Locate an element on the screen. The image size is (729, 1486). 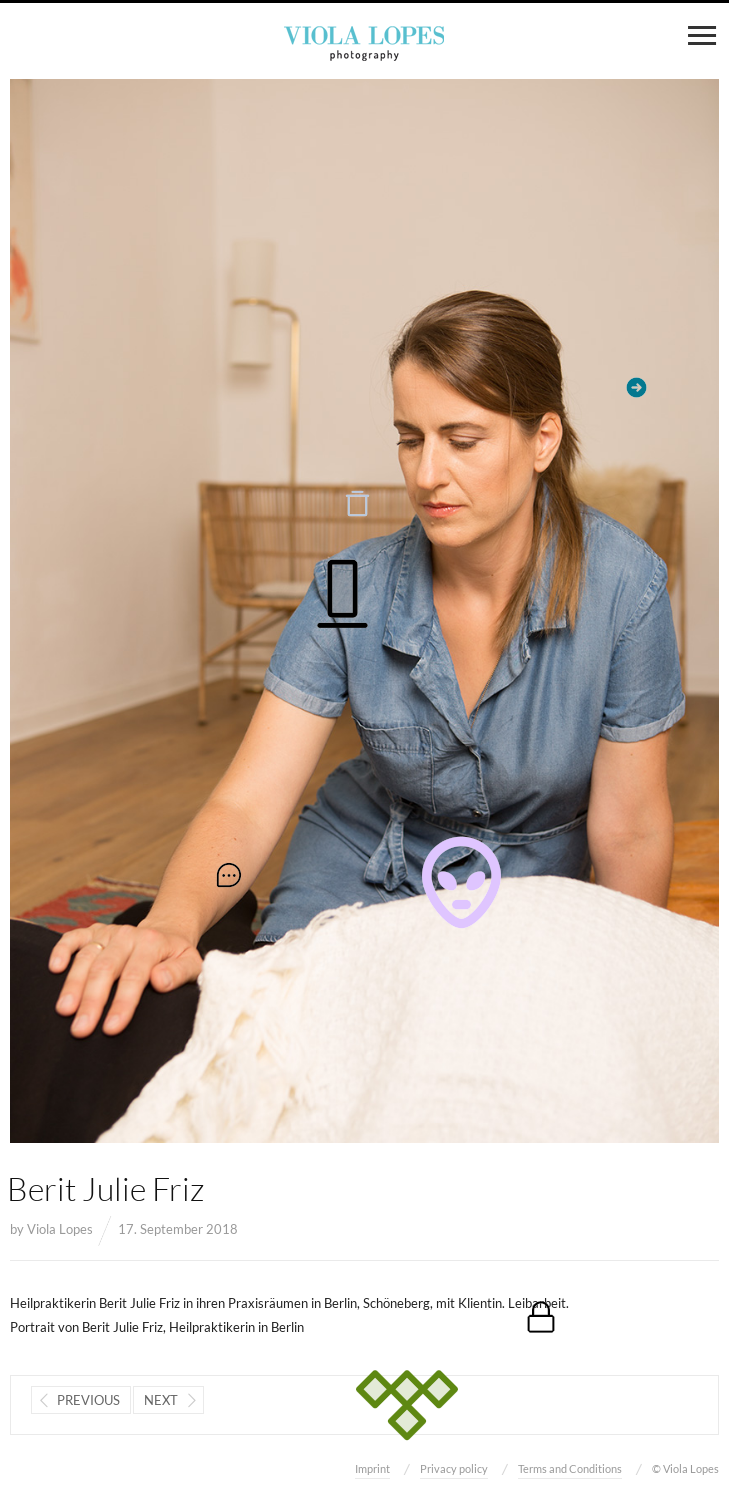
open tidal music streaming app is located at coordinates (407, 1402).